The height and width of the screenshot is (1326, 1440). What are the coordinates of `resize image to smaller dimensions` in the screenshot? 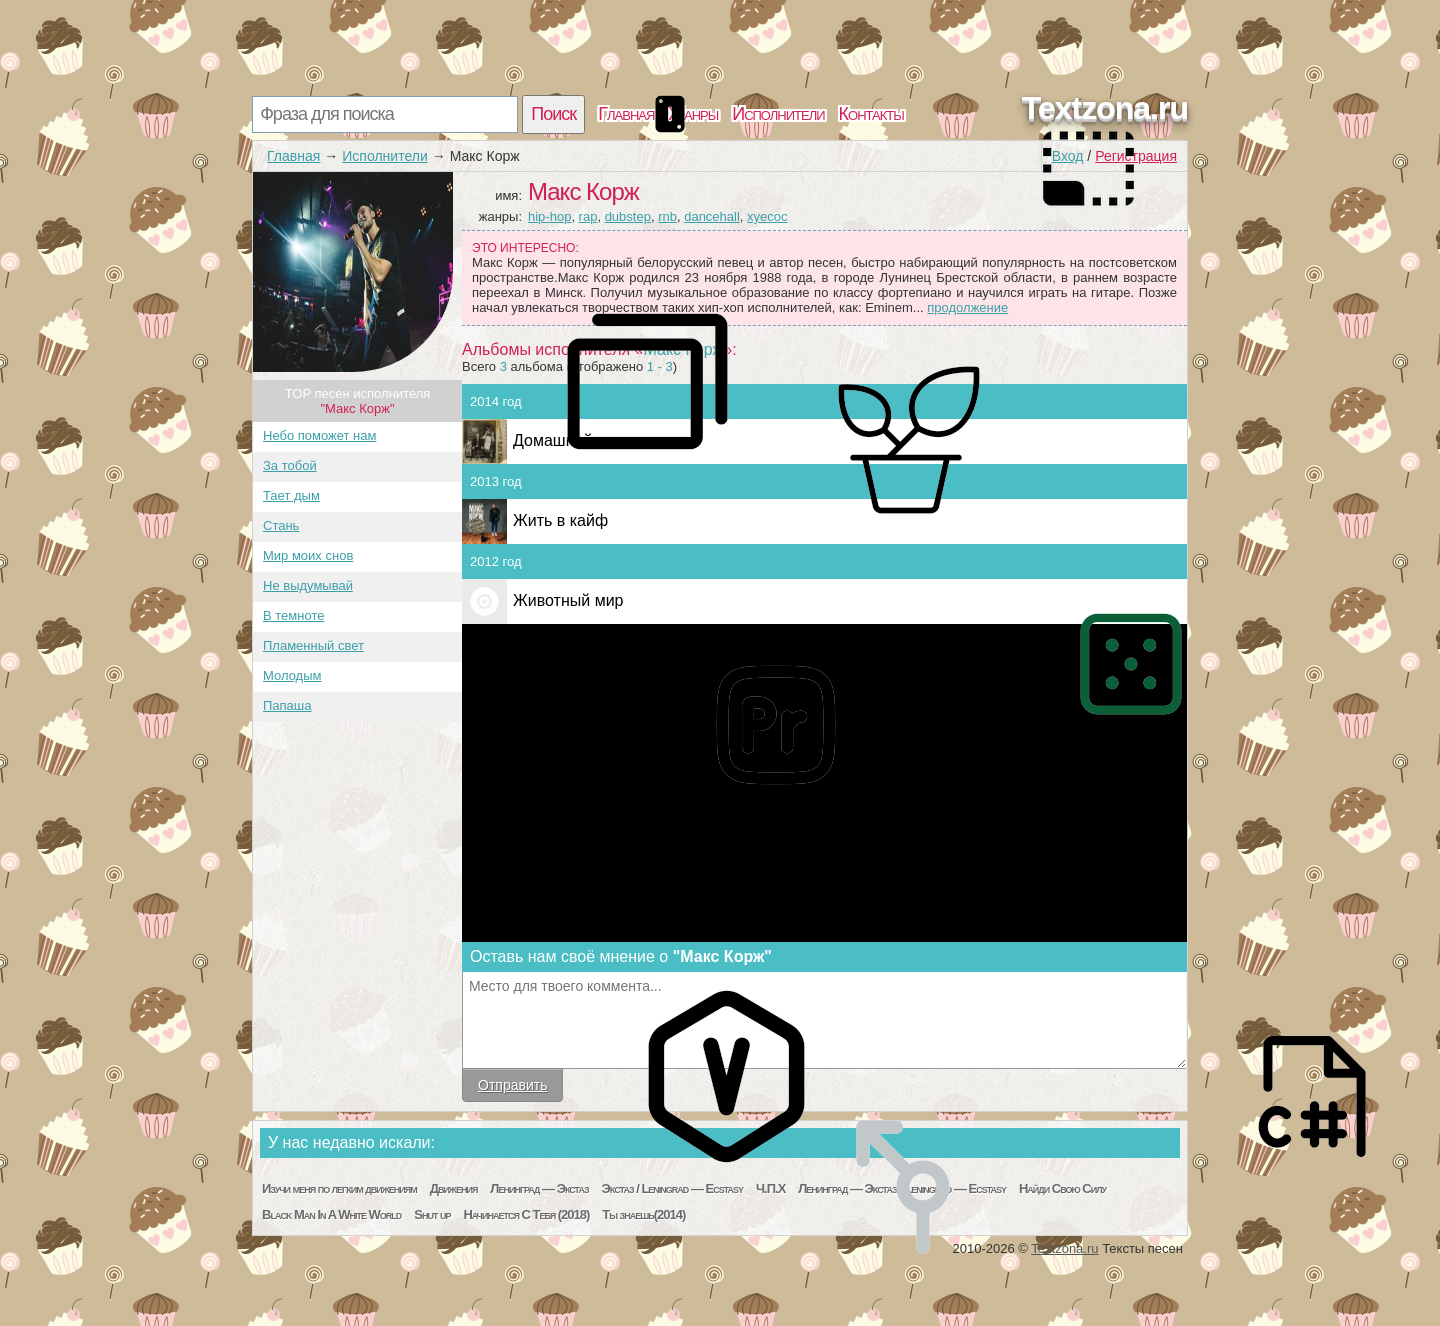 It's located at (1088, 168).